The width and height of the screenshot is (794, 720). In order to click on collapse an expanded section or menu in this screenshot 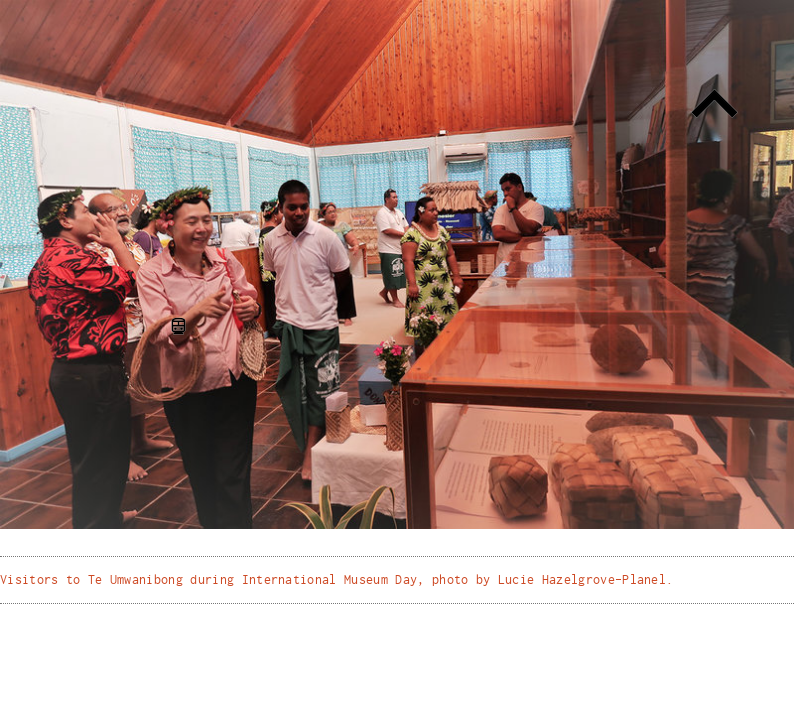, I will do `click(714, 104)`.